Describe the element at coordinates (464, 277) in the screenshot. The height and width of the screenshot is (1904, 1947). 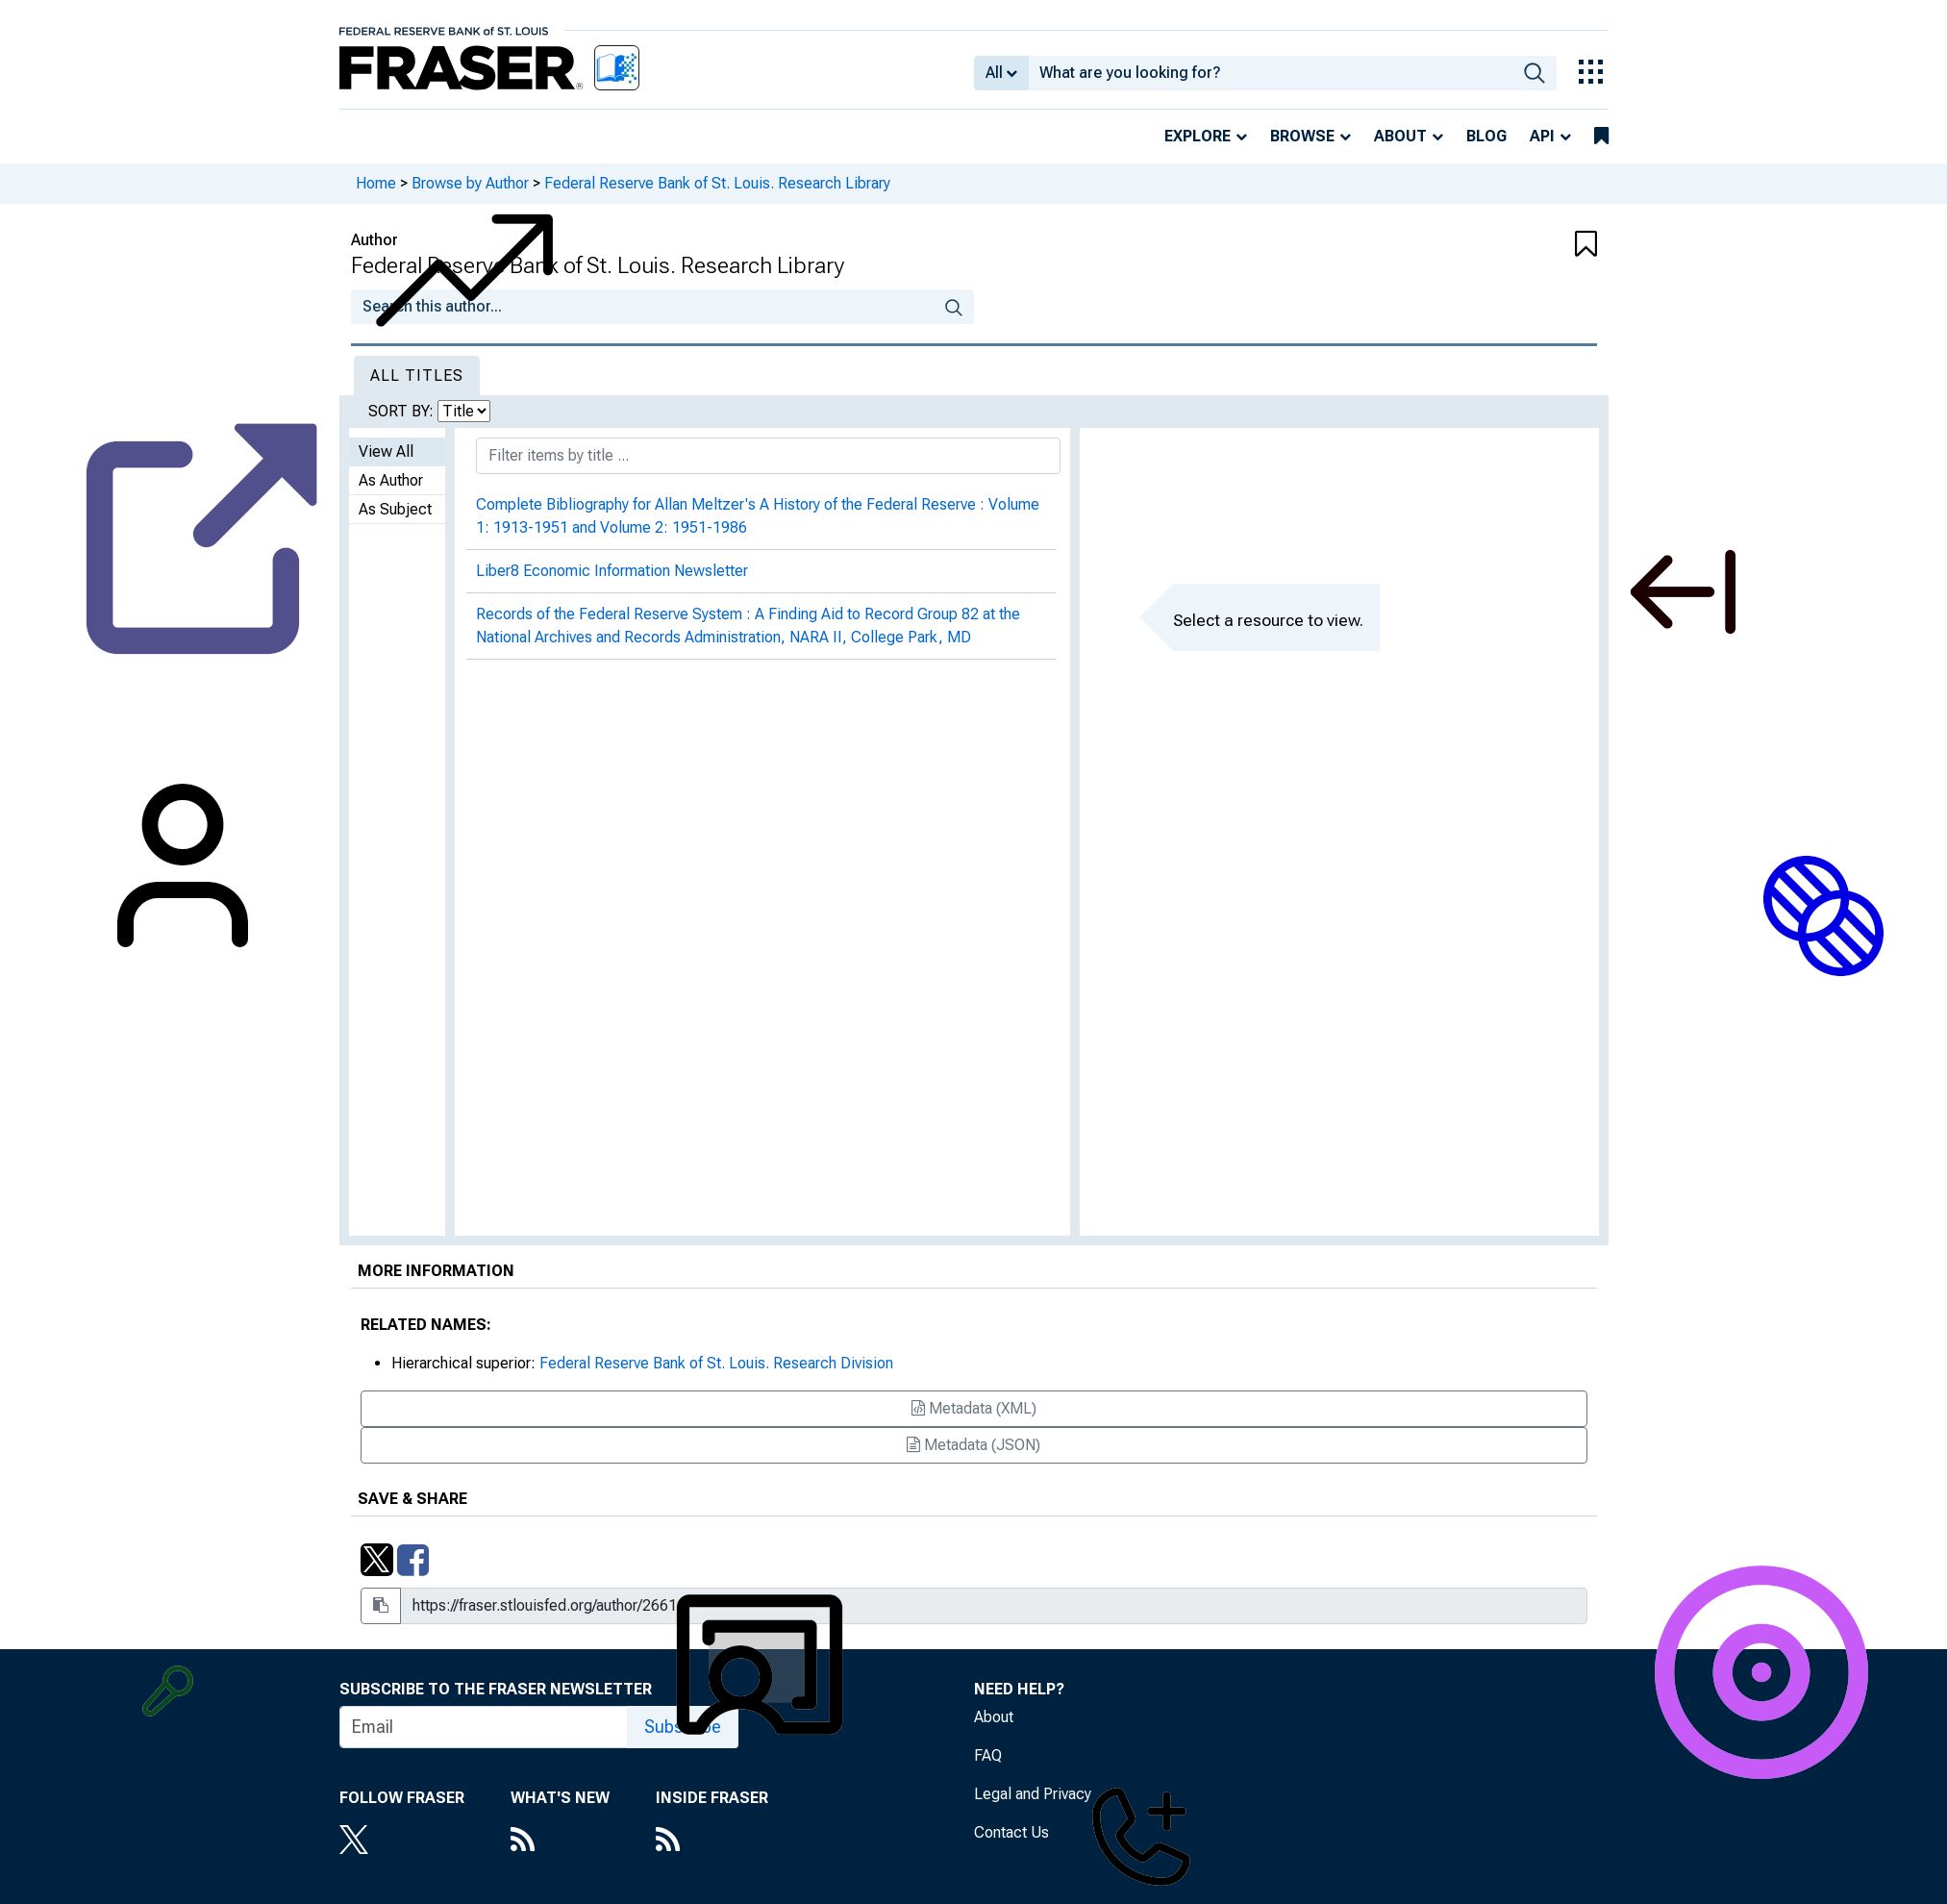
I see `indicates positive growth or upward trend` at that location.